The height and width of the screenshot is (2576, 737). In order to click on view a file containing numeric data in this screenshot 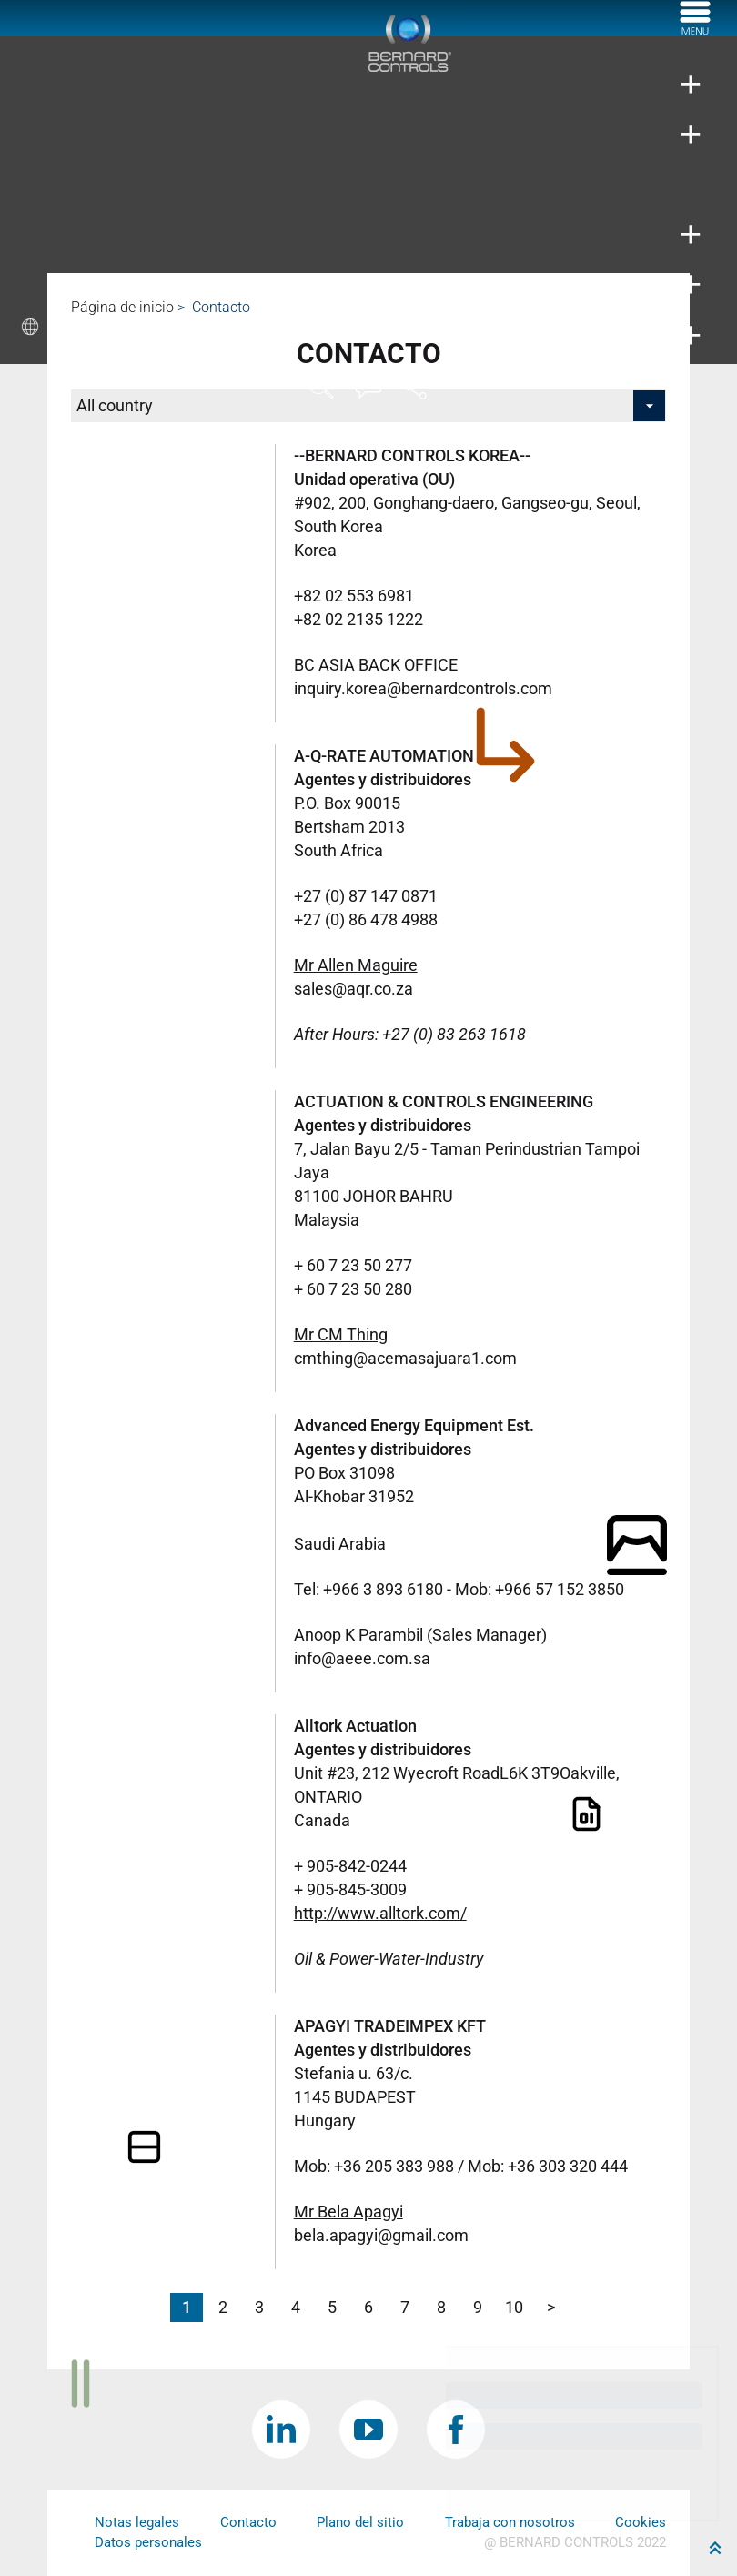, I will do `click(586, 1813)`.